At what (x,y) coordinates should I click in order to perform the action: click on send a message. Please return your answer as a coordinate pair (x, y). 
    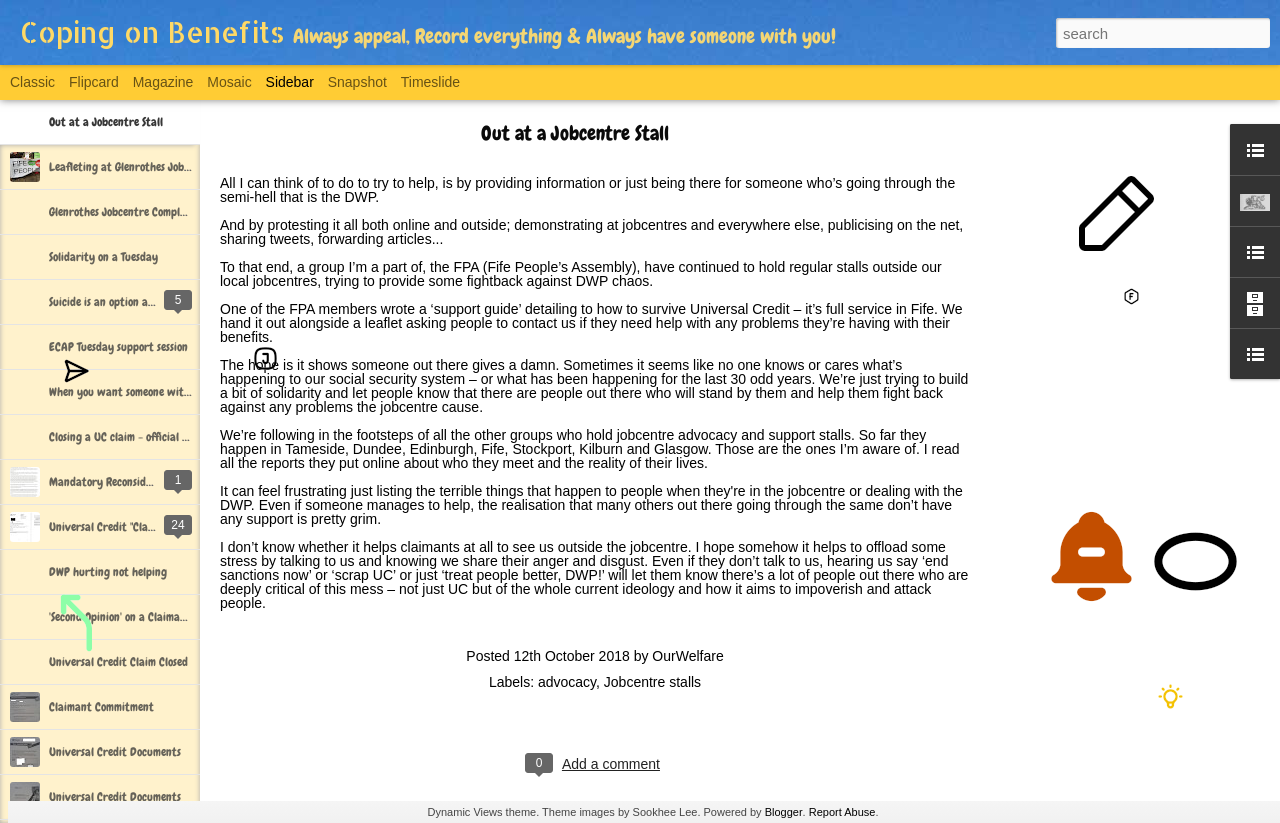
    Looking at the image, I should click on (76, 371).